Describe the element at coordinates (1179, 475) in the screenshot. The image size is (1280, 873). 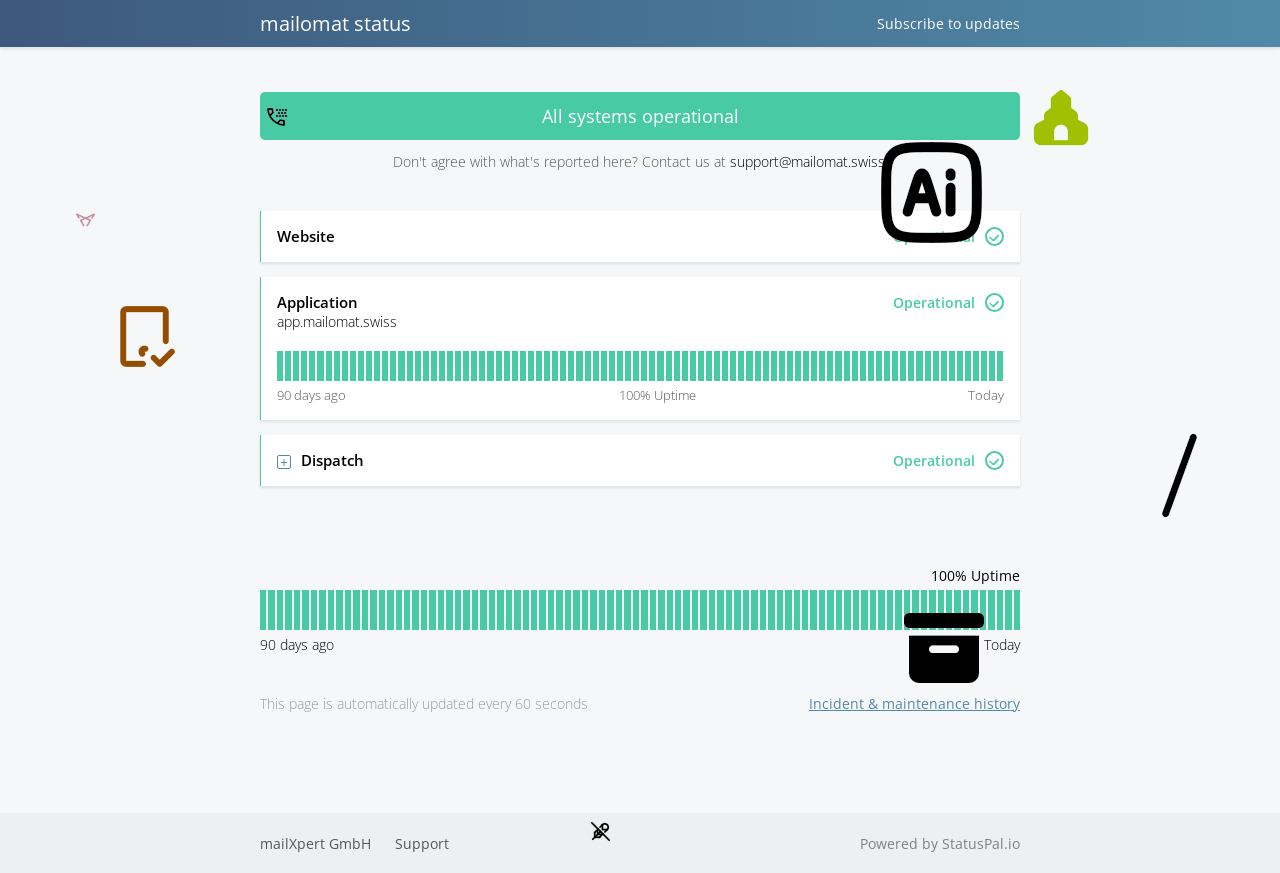
I see `indicates a disabled or unavailable feature` at that location.